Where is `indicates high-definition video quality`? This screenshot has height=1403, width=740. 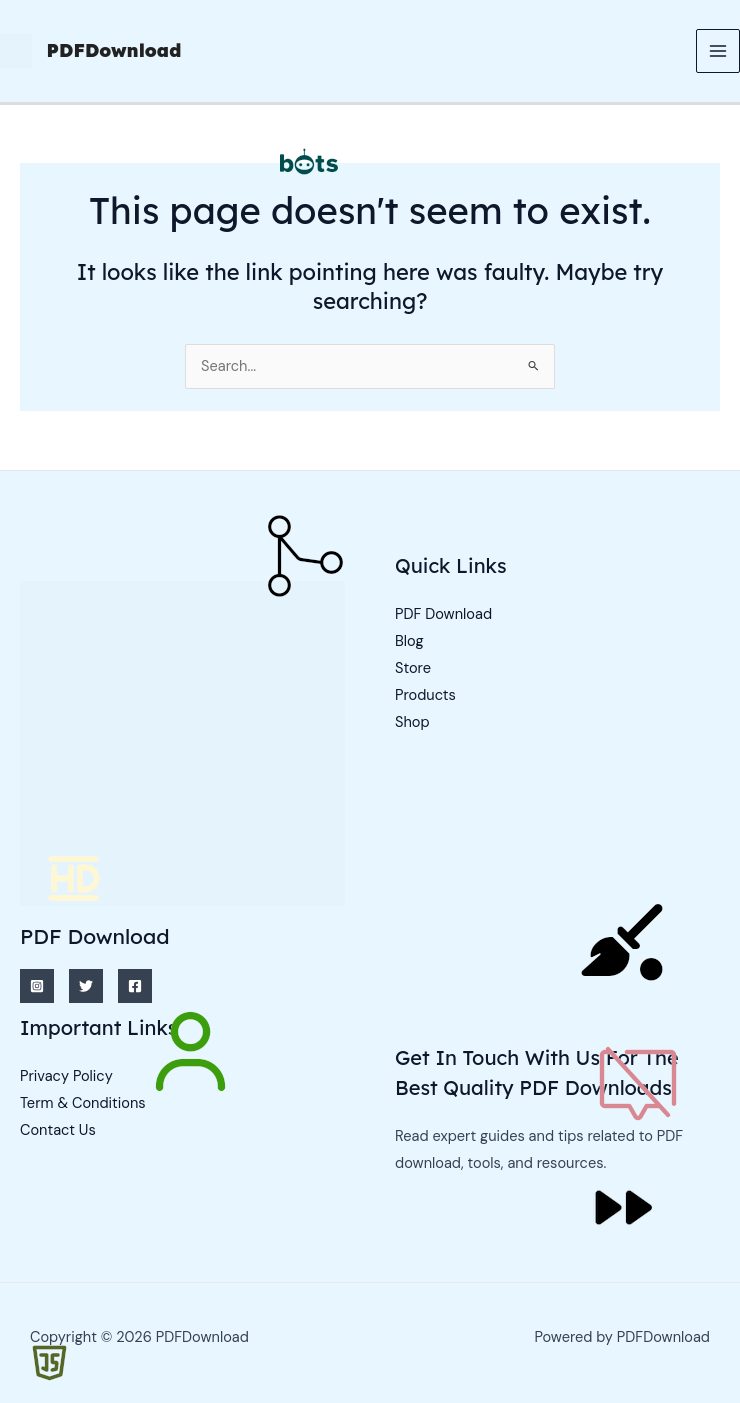
indicates high-definition video quality is located at coordinates (73, 878).